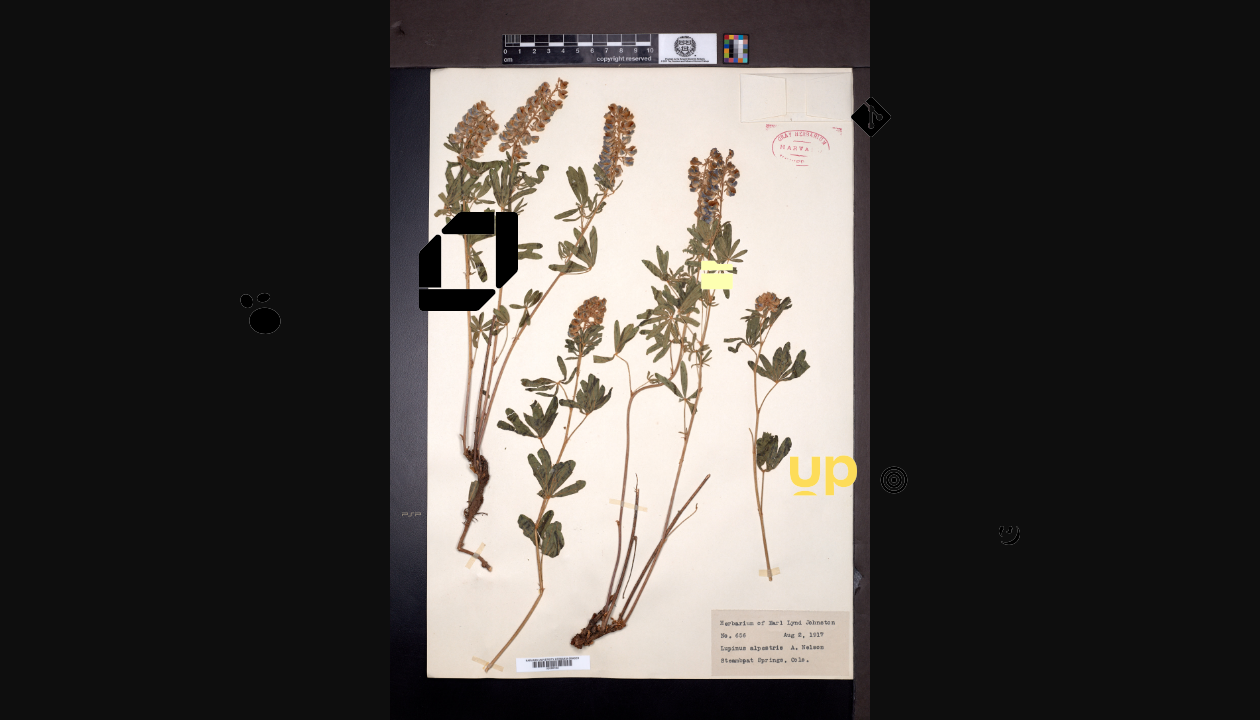 Image resolution: width=1260 pixels, height=720 pixels. I want to click on playstation portable (PSP) brand logo, so click(411, 514).